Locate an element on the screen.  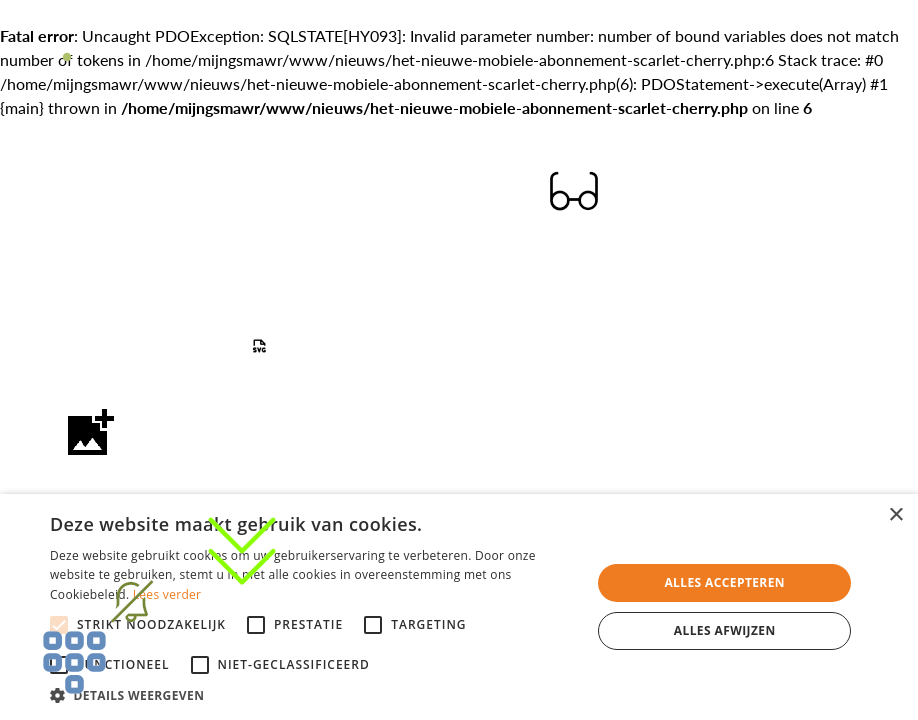
open an SVG file is located at coordinates (259, 346).